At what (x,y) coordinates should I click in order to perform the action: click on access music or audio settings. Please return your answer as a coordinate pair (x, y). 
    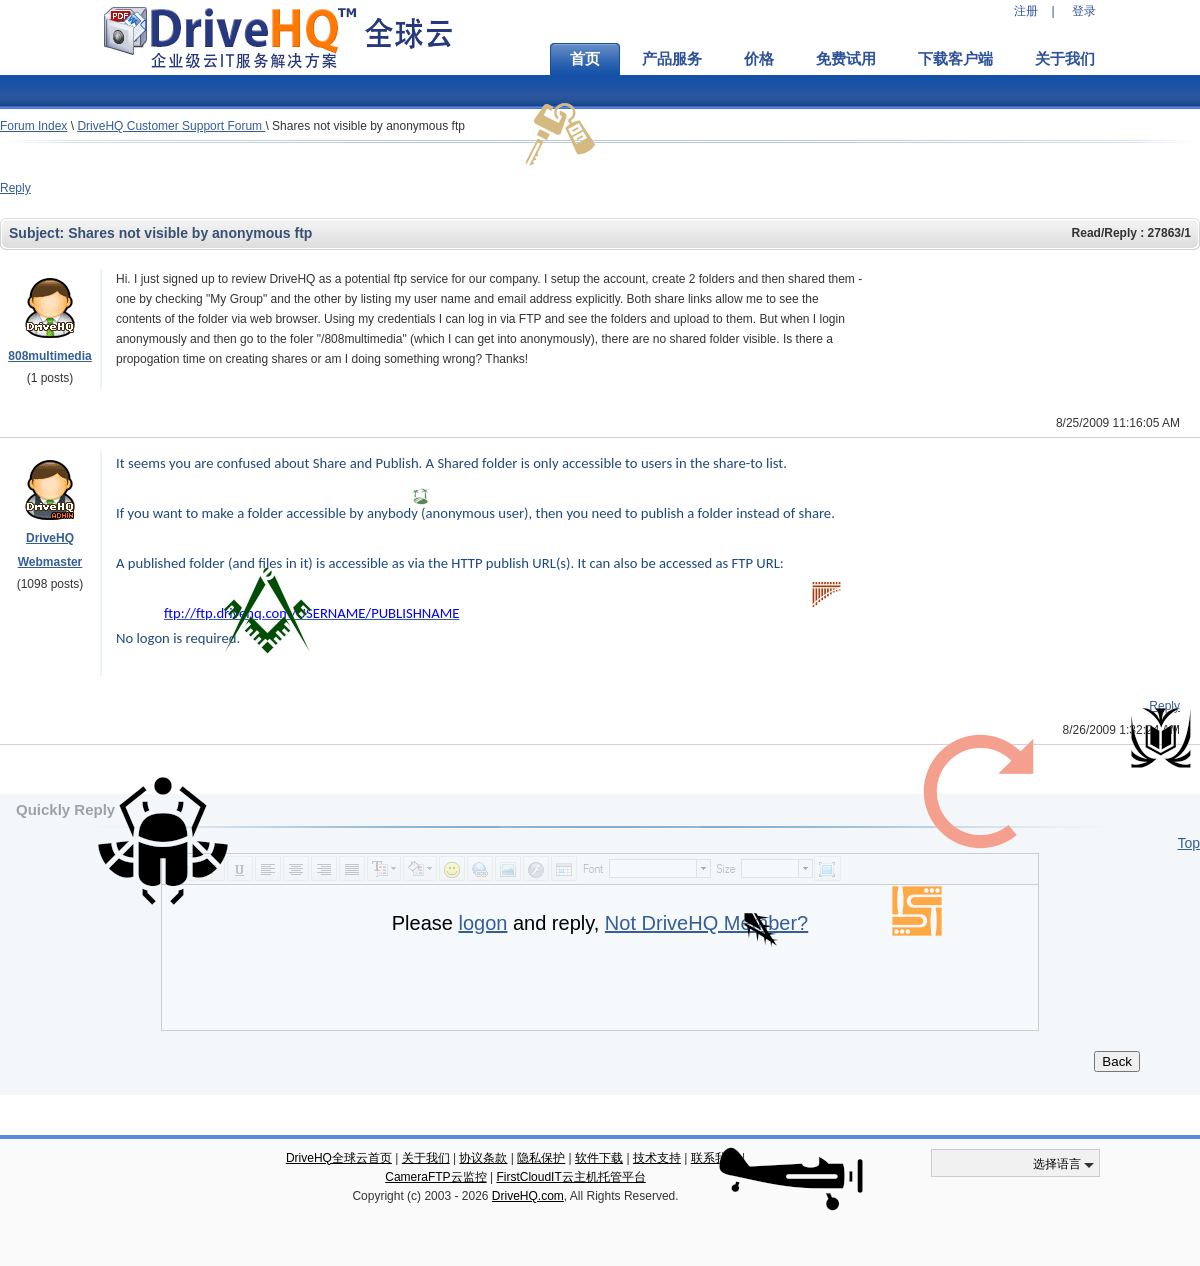
    Looking at the image, I should click on (826, 594).